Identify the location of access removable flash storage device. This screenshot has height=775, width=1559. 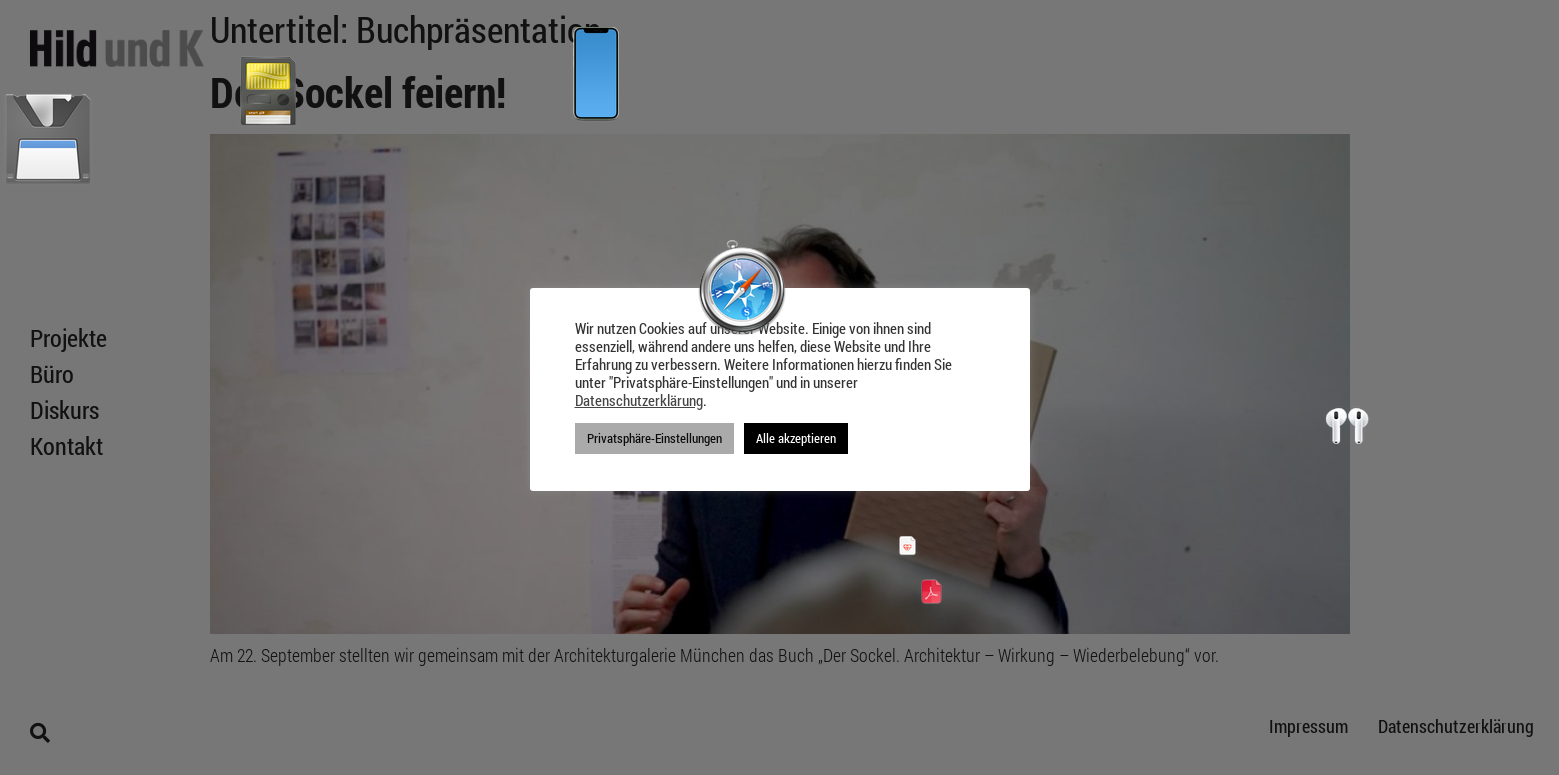
(267, 92).